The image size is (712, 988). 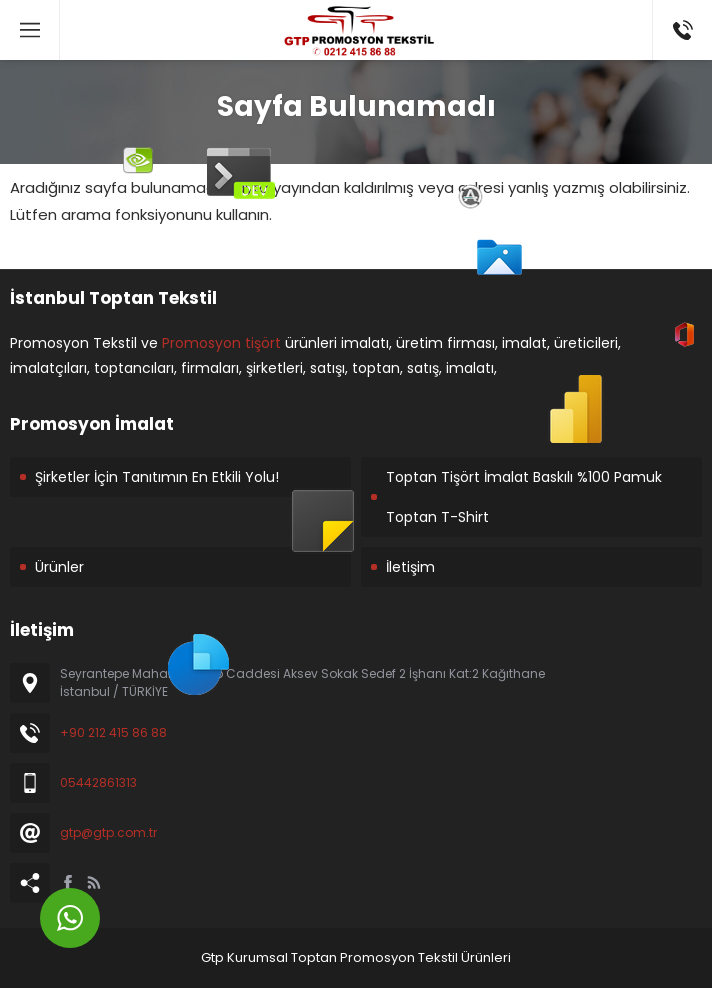 I want to click on open sticky notes app, so click(x=323, y=521).